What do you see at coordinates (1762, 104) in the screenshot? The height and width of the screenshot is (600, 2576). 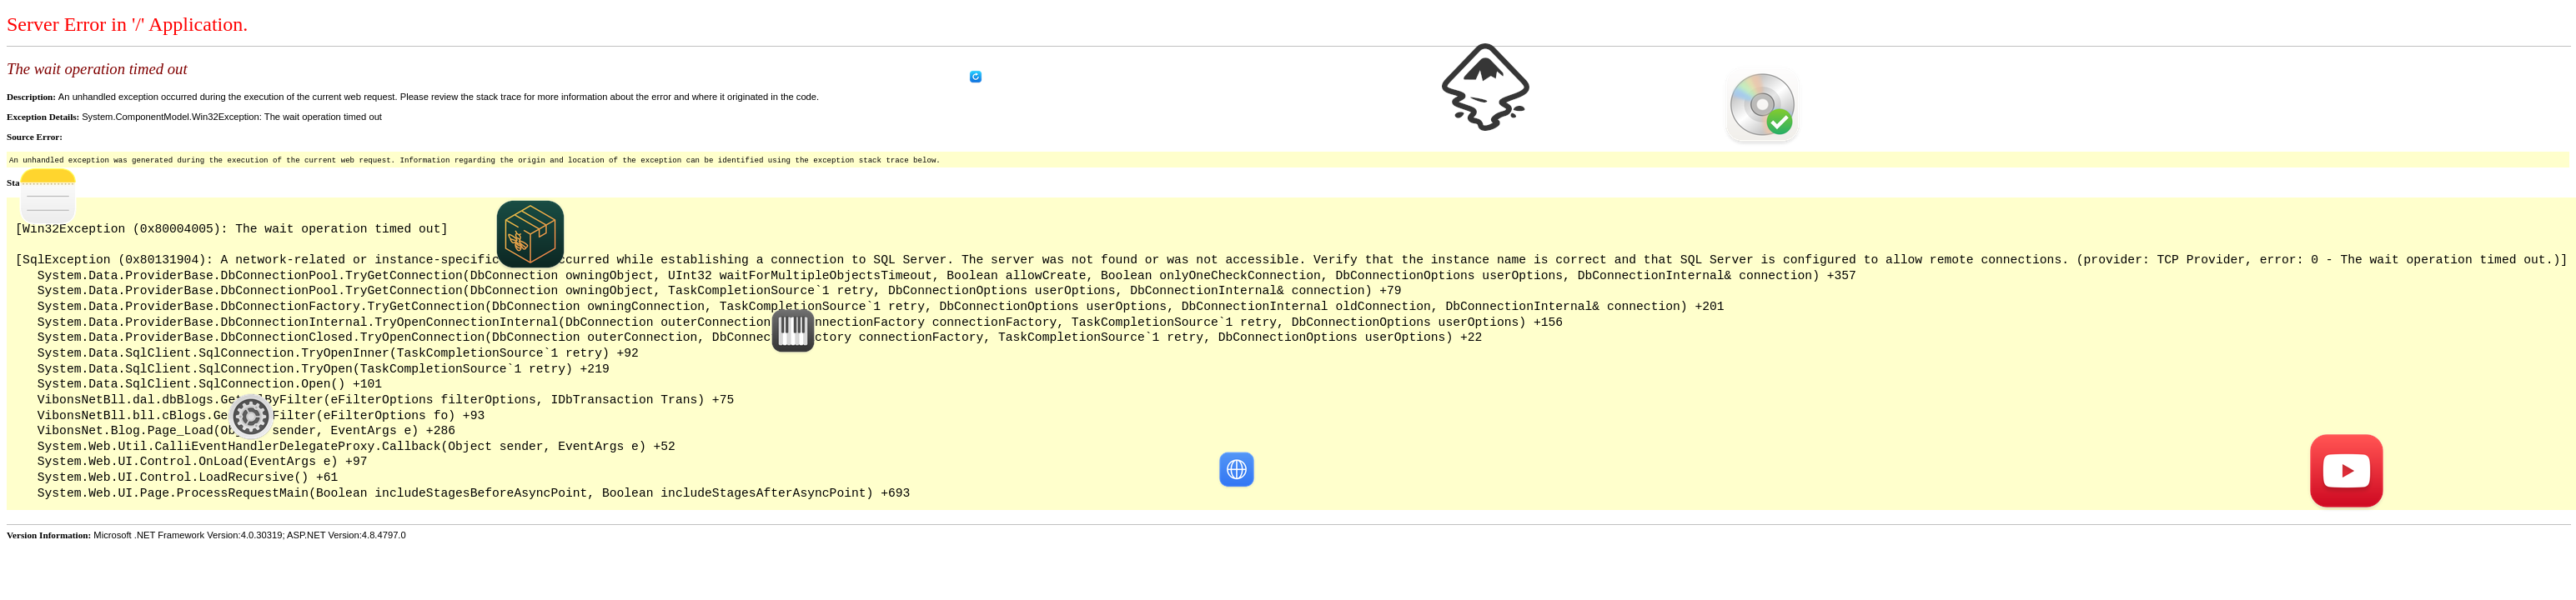 I see `optical drive verified and ready` at bounding box center [1762, 104].